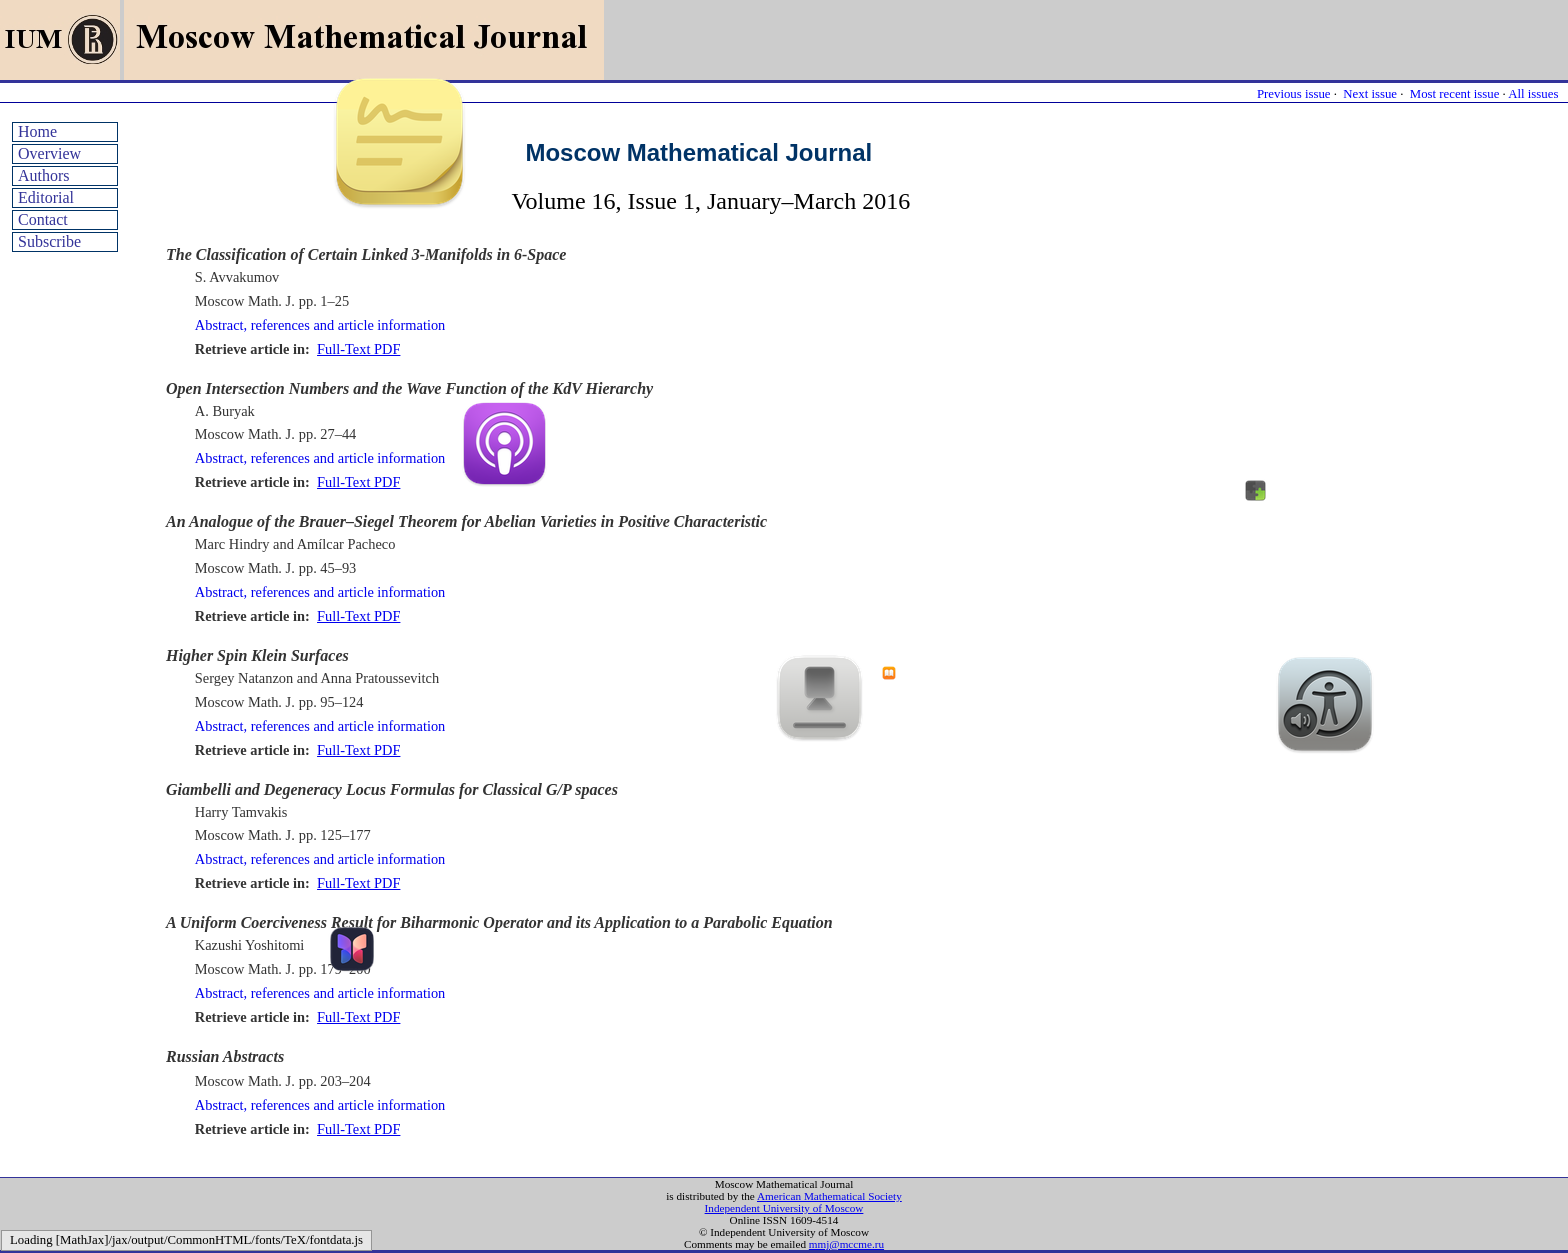 The width and height of the screenshot is (1568, 1253). What do you see at coordinates (819, 697) in the screenshot?
I see `open desk view app to show your desk surface via overhead camera` at bounding box center [819, 697].